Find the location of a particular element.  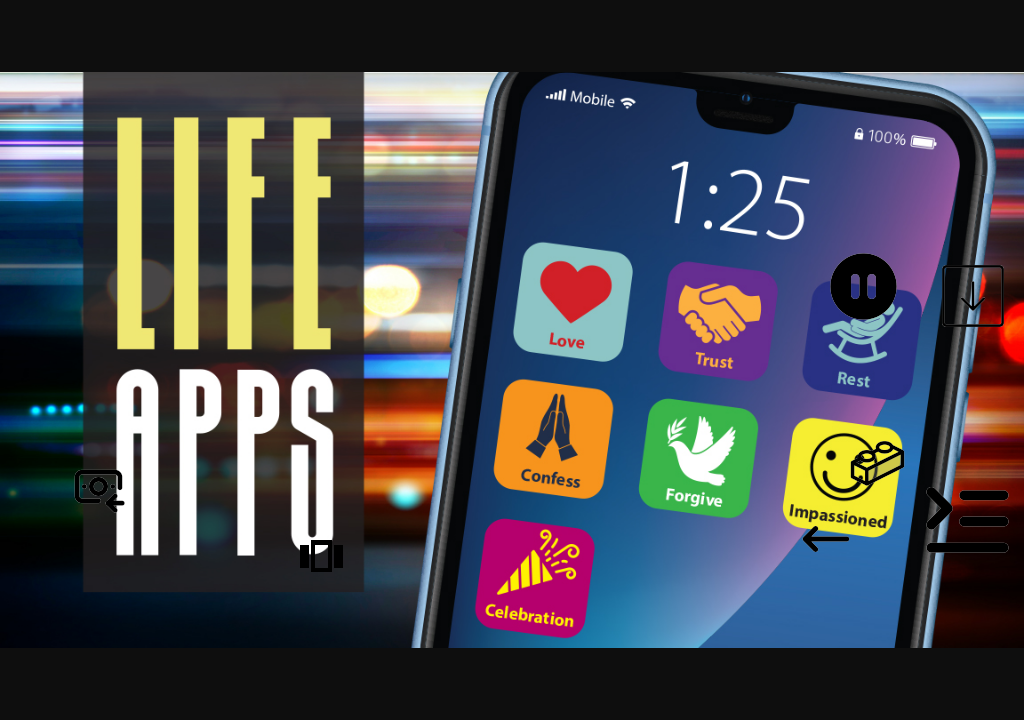

view content in carousel mode is located at coordinates (321, 557).